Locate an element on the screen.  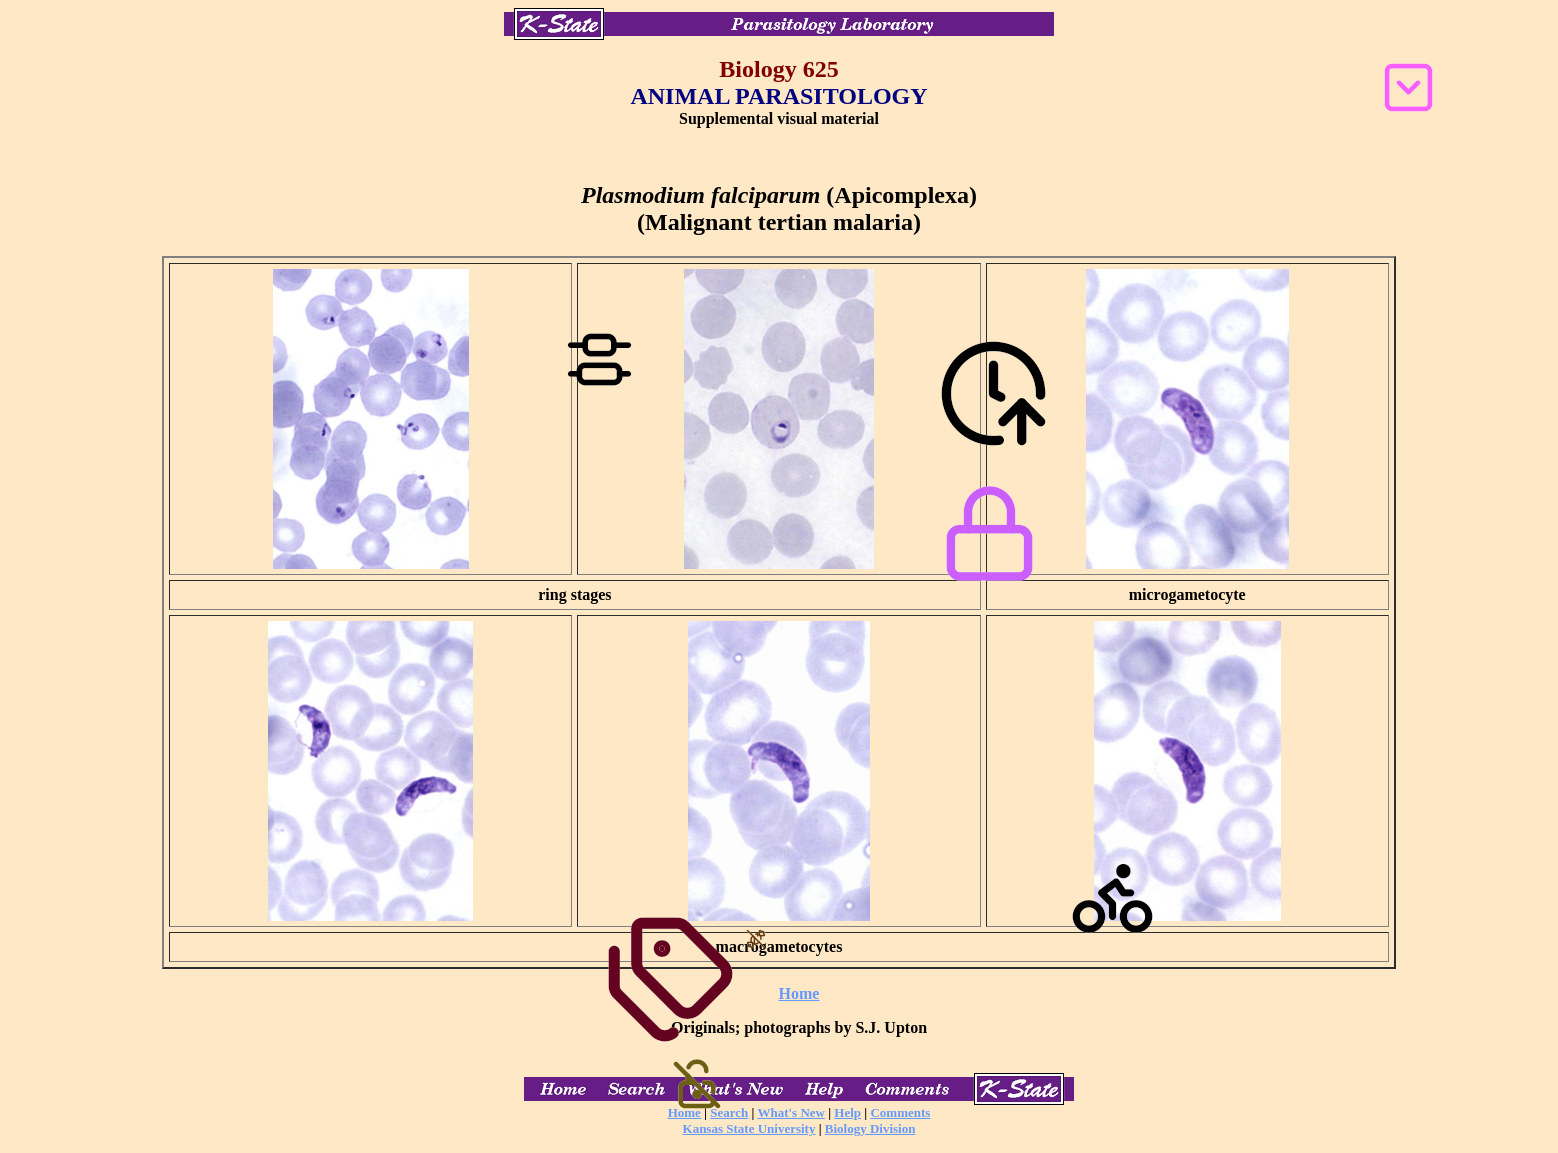
indicates a secure or encrypted connection is located at coordinates (989, 533).